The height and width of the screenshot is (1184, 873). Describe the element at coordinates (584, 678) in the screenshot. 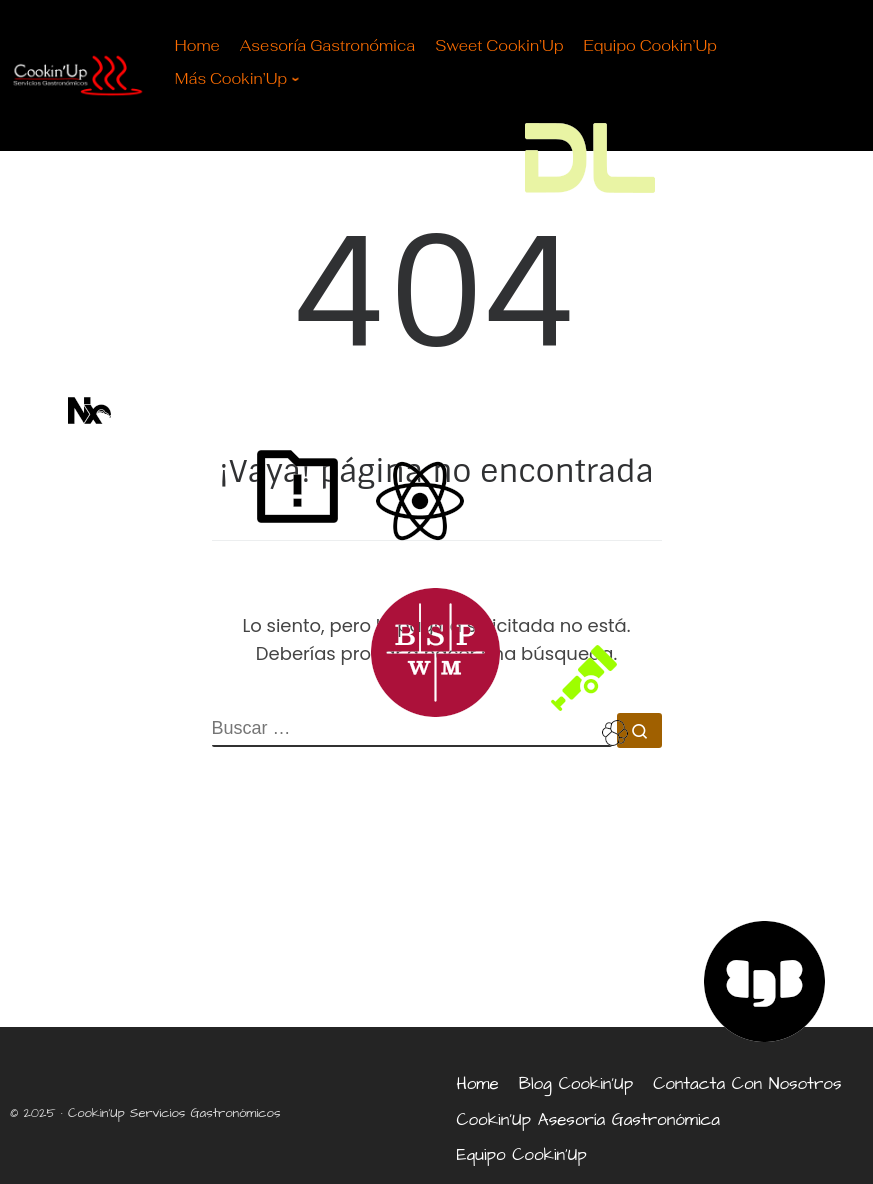

I see `opentelemetry logo` at that location.